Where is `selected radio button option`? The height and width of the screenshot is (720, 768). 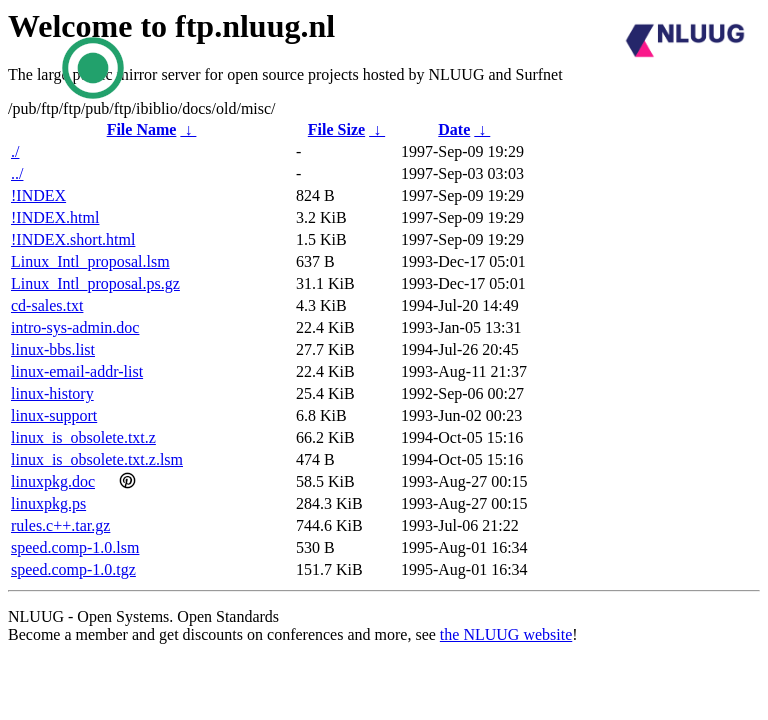
selected radio button option is located at coordinates (93, 68).